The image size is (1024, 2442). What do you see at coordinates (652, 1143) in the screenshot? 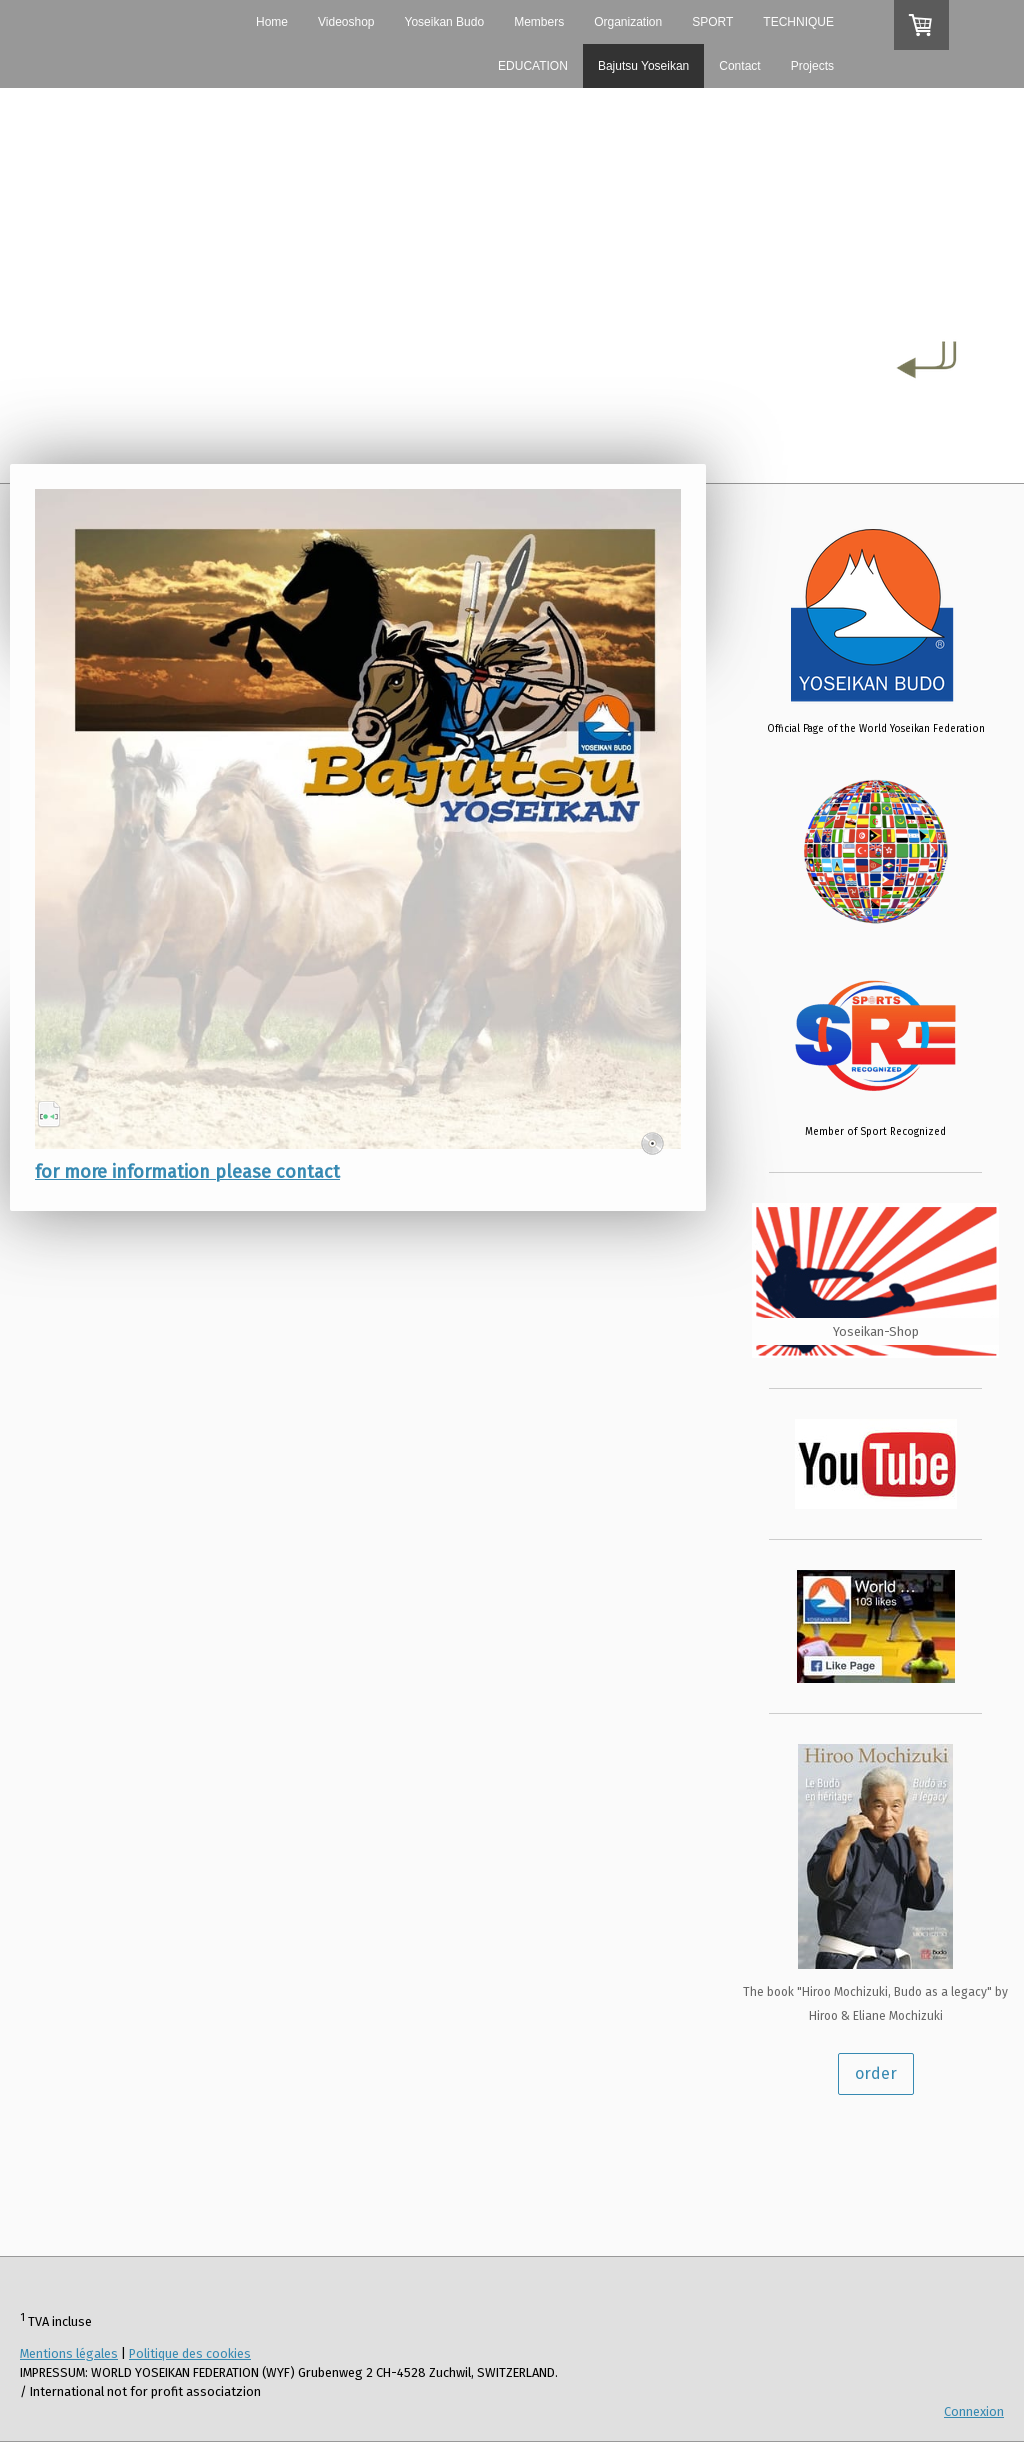
I see `indicates a blank DVD-R disc ready for burning` at bounding box center [652, 1143].